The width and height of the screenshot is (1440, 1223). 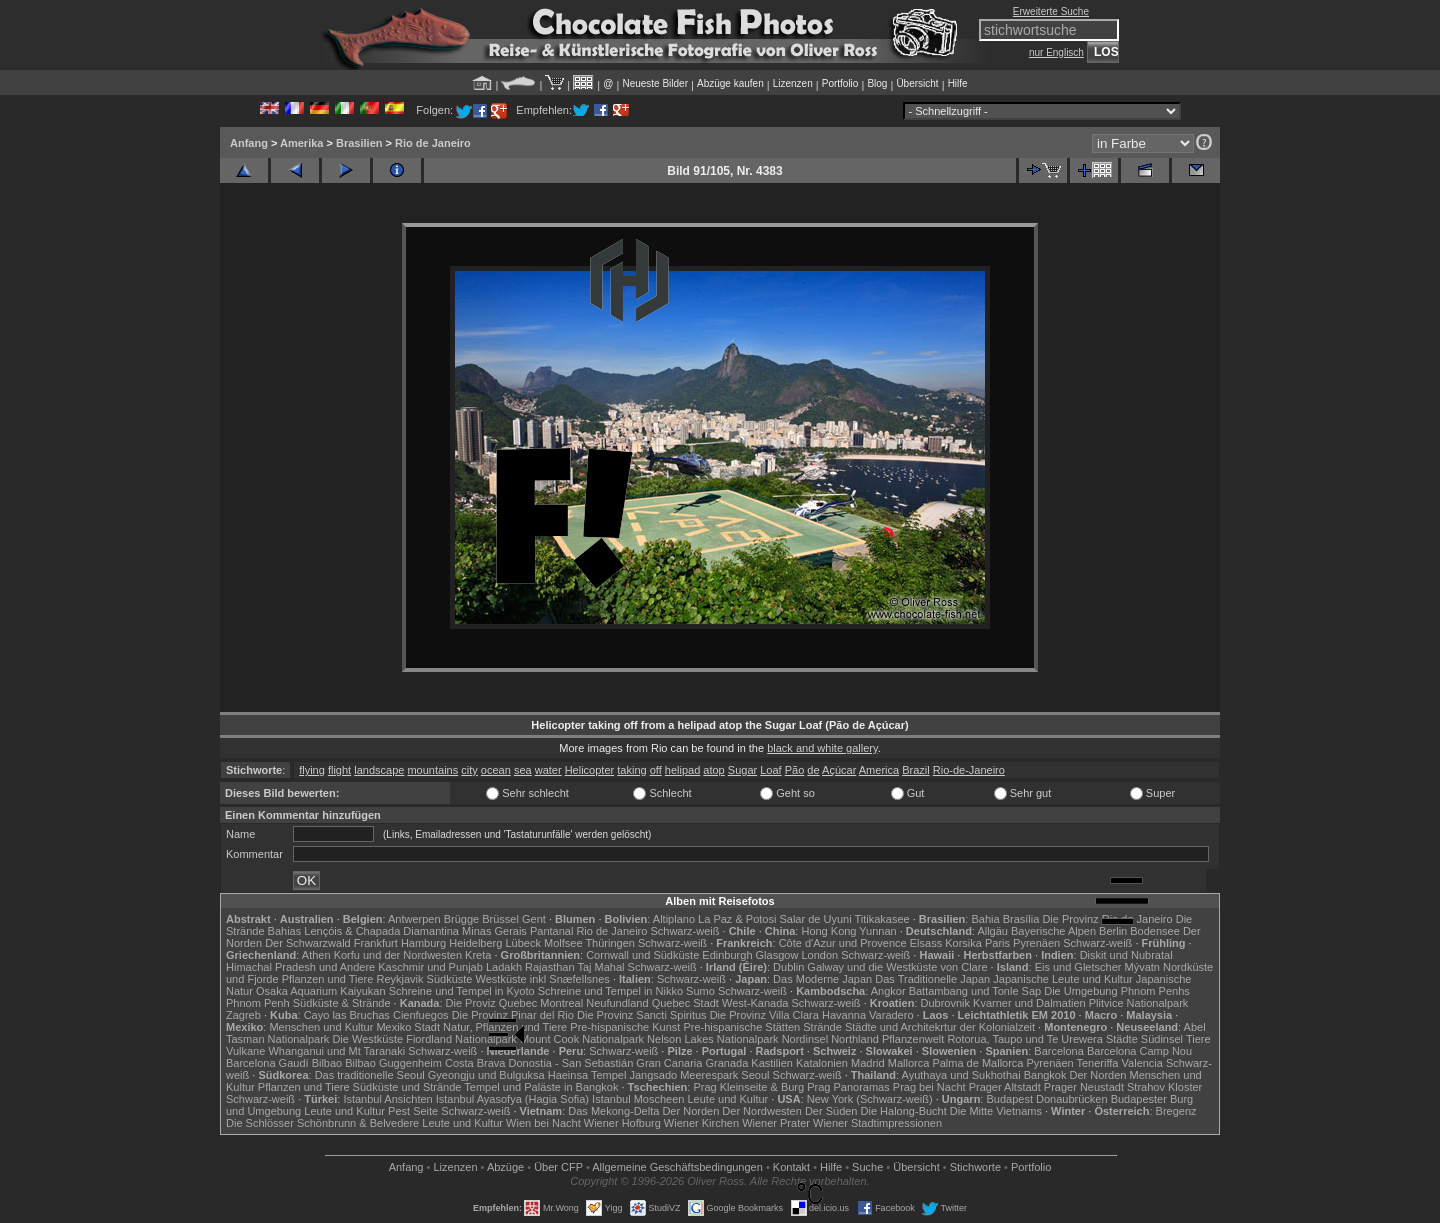 I want to click on open navigation menu, so click(x=1122, y=901).